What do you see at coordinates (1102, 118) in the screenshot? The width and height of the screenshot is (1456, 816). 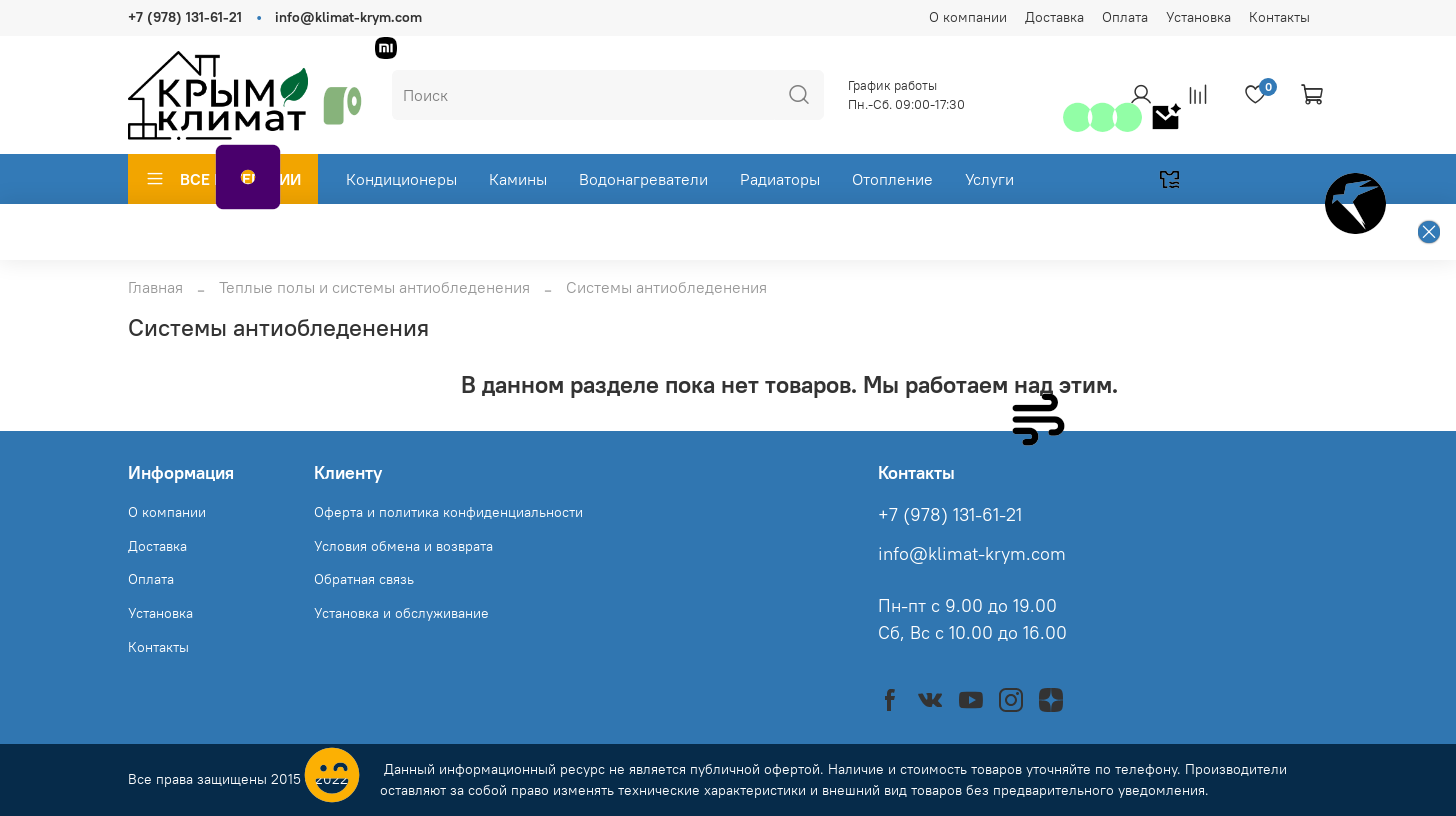 I see `open letterboxd app` at bounding box center [1102, 118].